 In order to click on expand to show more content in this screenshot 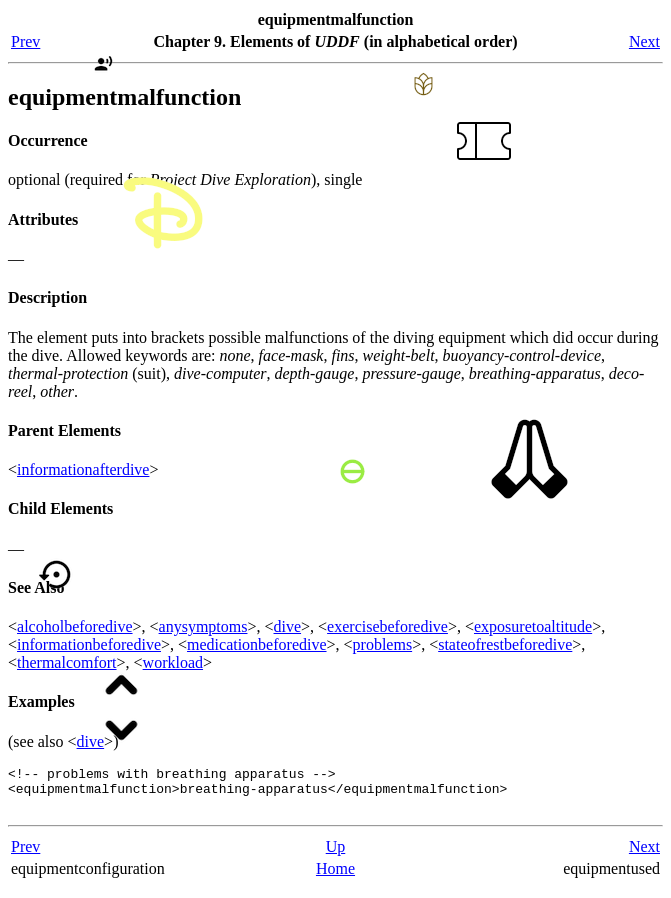, I will do `click(121, 707)`.